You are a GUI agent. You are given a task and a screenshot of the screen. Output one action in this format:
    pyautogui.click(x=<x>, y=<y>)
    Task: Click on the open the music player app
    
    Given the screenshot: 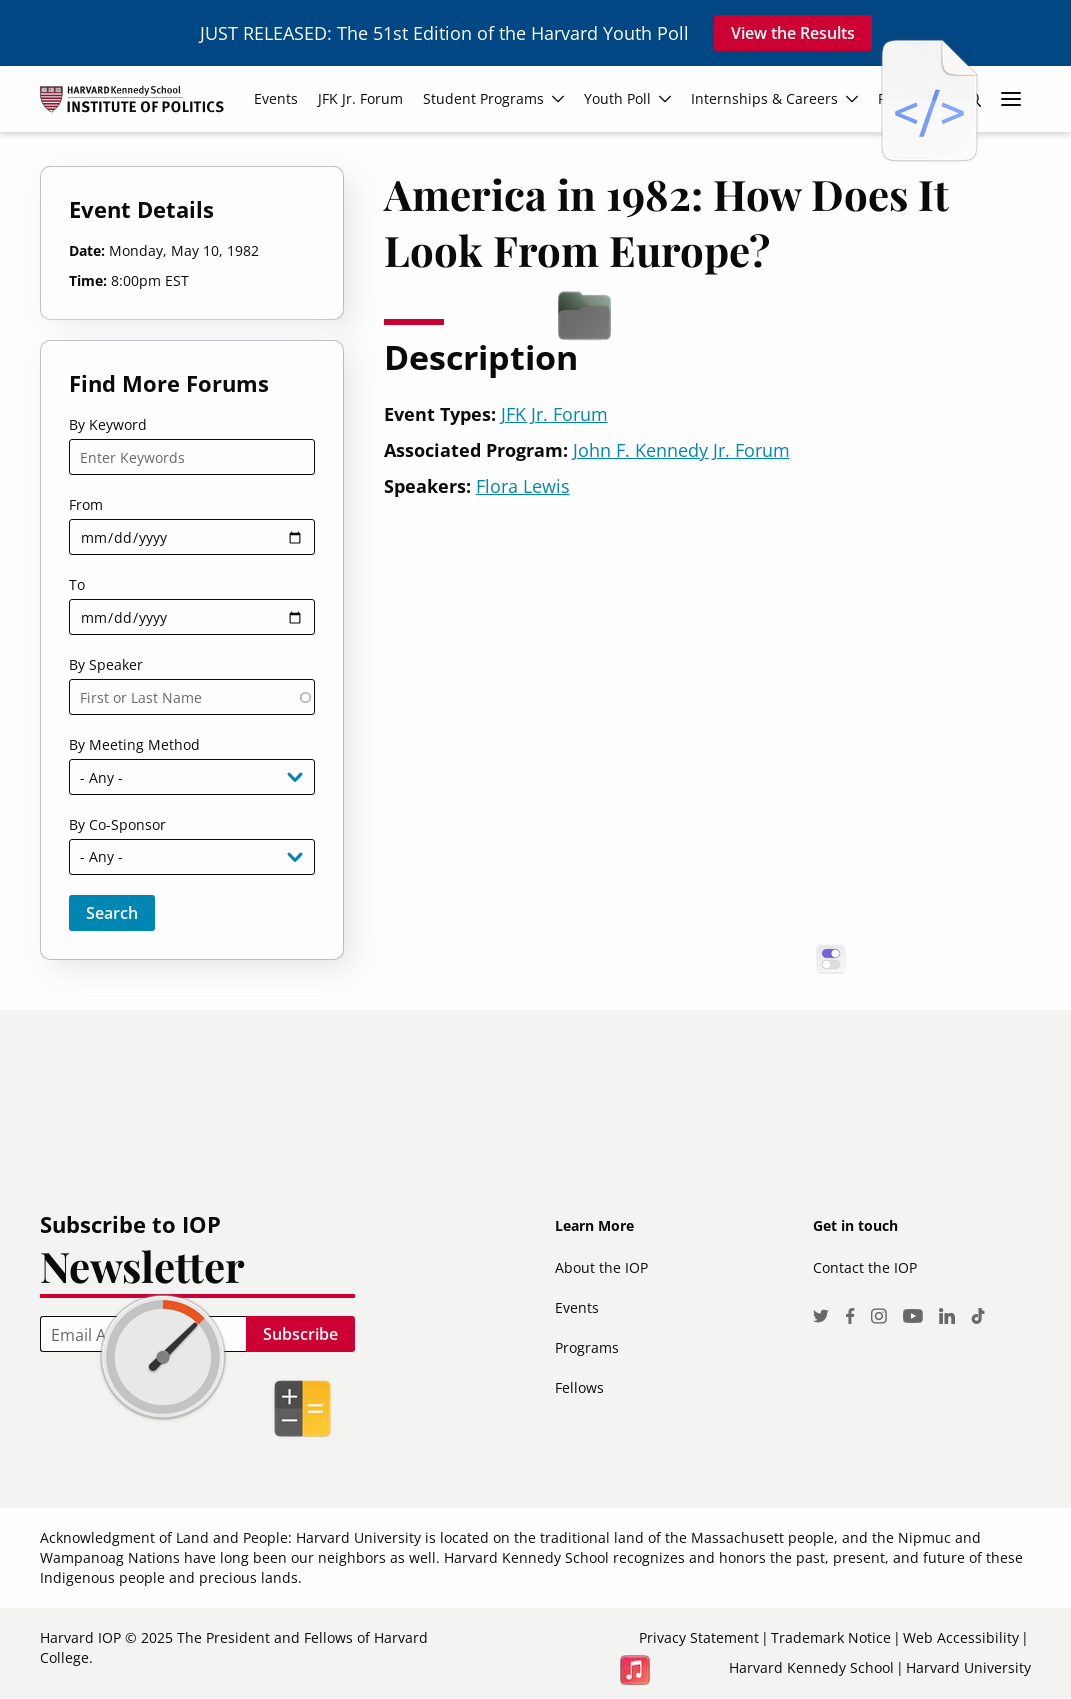 What is the action you would take?
    pyautogui.click(x=635, y=1670)
    